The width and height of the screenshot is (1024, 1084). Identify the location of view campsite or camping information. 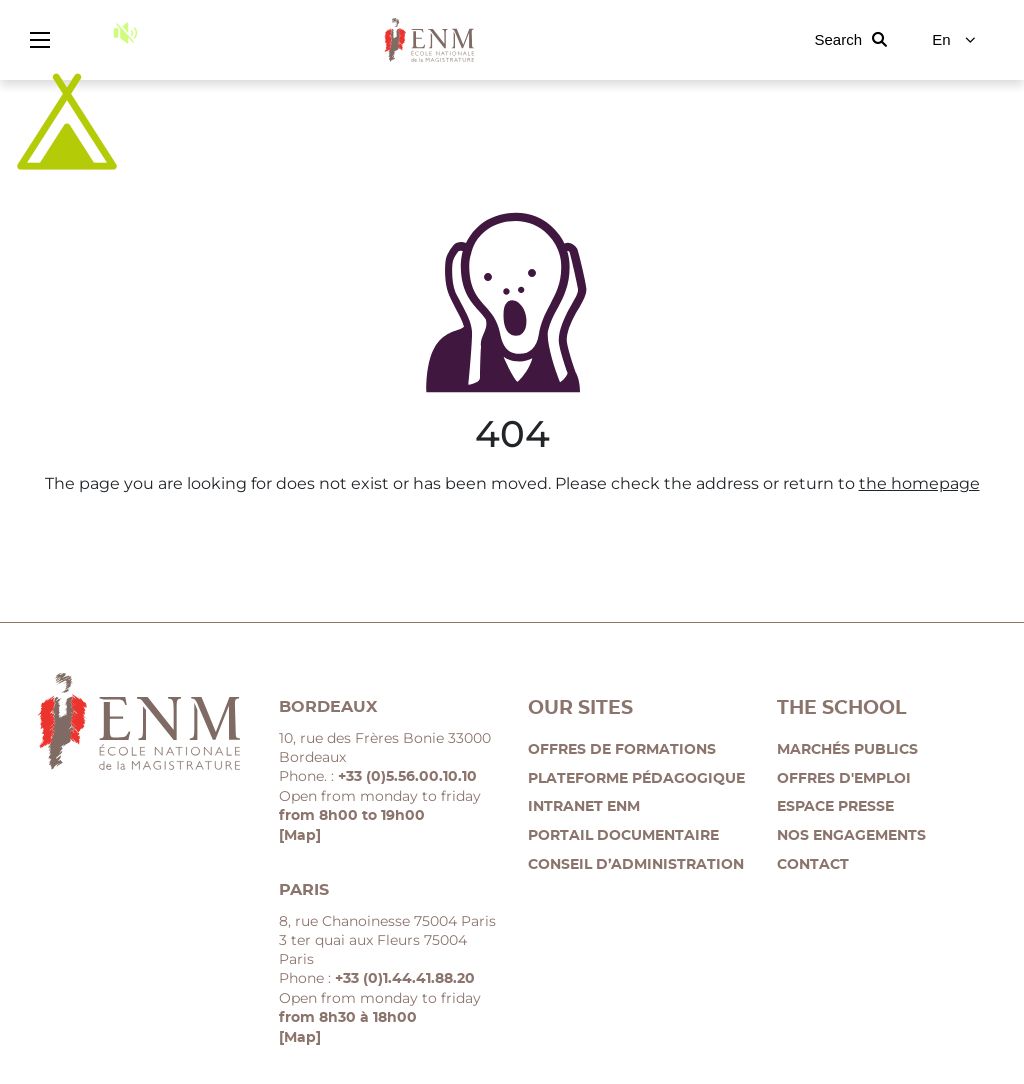
(67, 127).